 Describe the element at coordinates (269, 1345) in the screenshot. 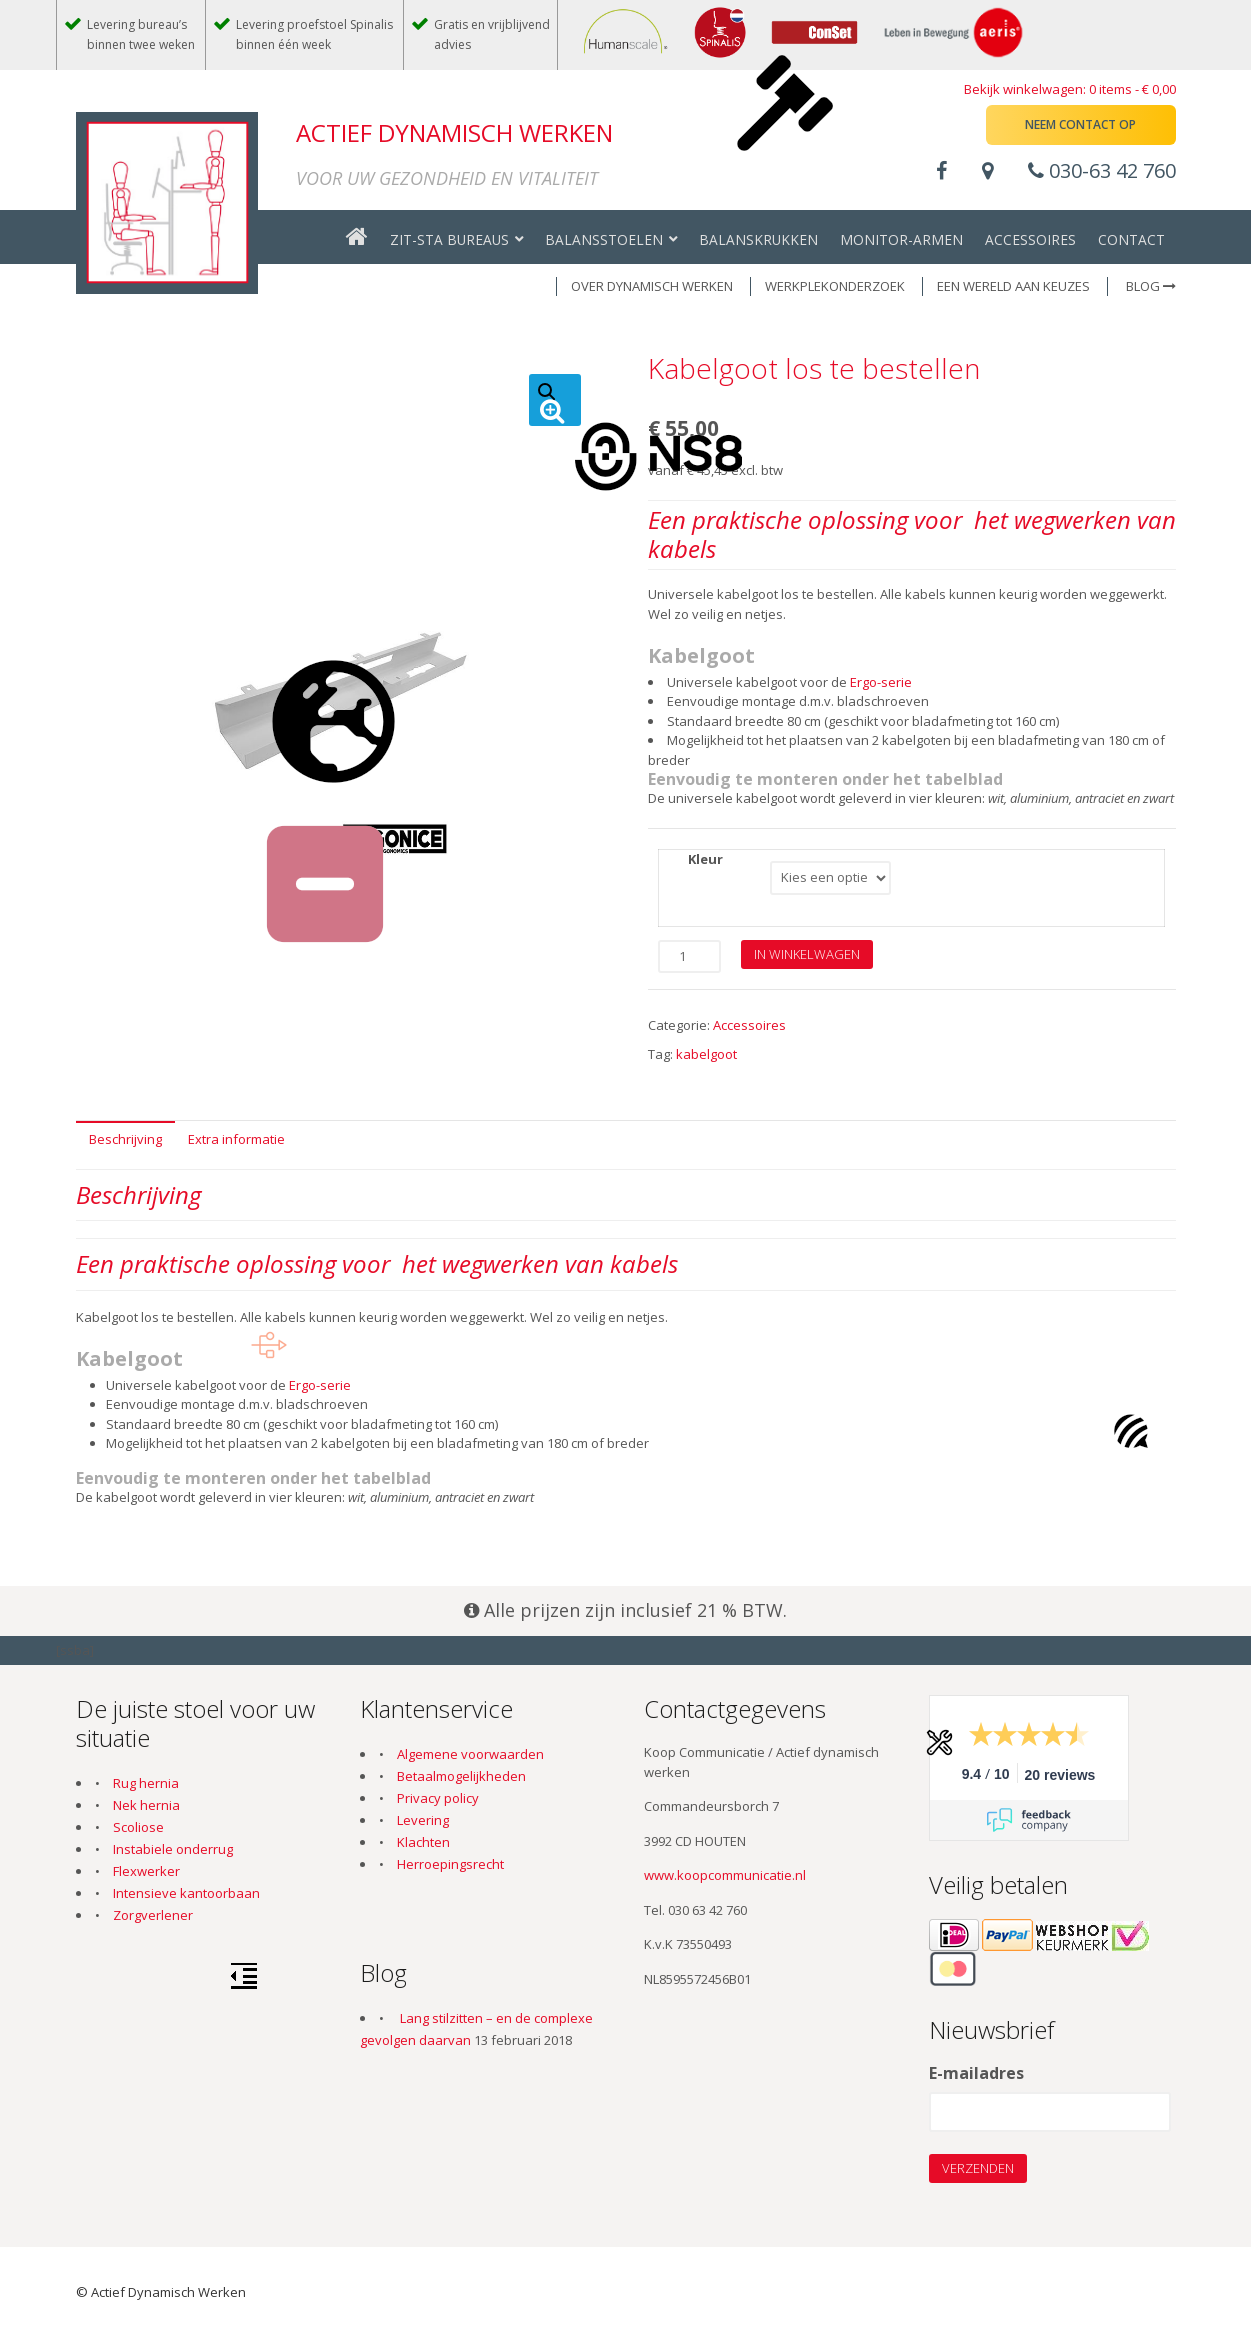

I see `connect a USB device` at that location.